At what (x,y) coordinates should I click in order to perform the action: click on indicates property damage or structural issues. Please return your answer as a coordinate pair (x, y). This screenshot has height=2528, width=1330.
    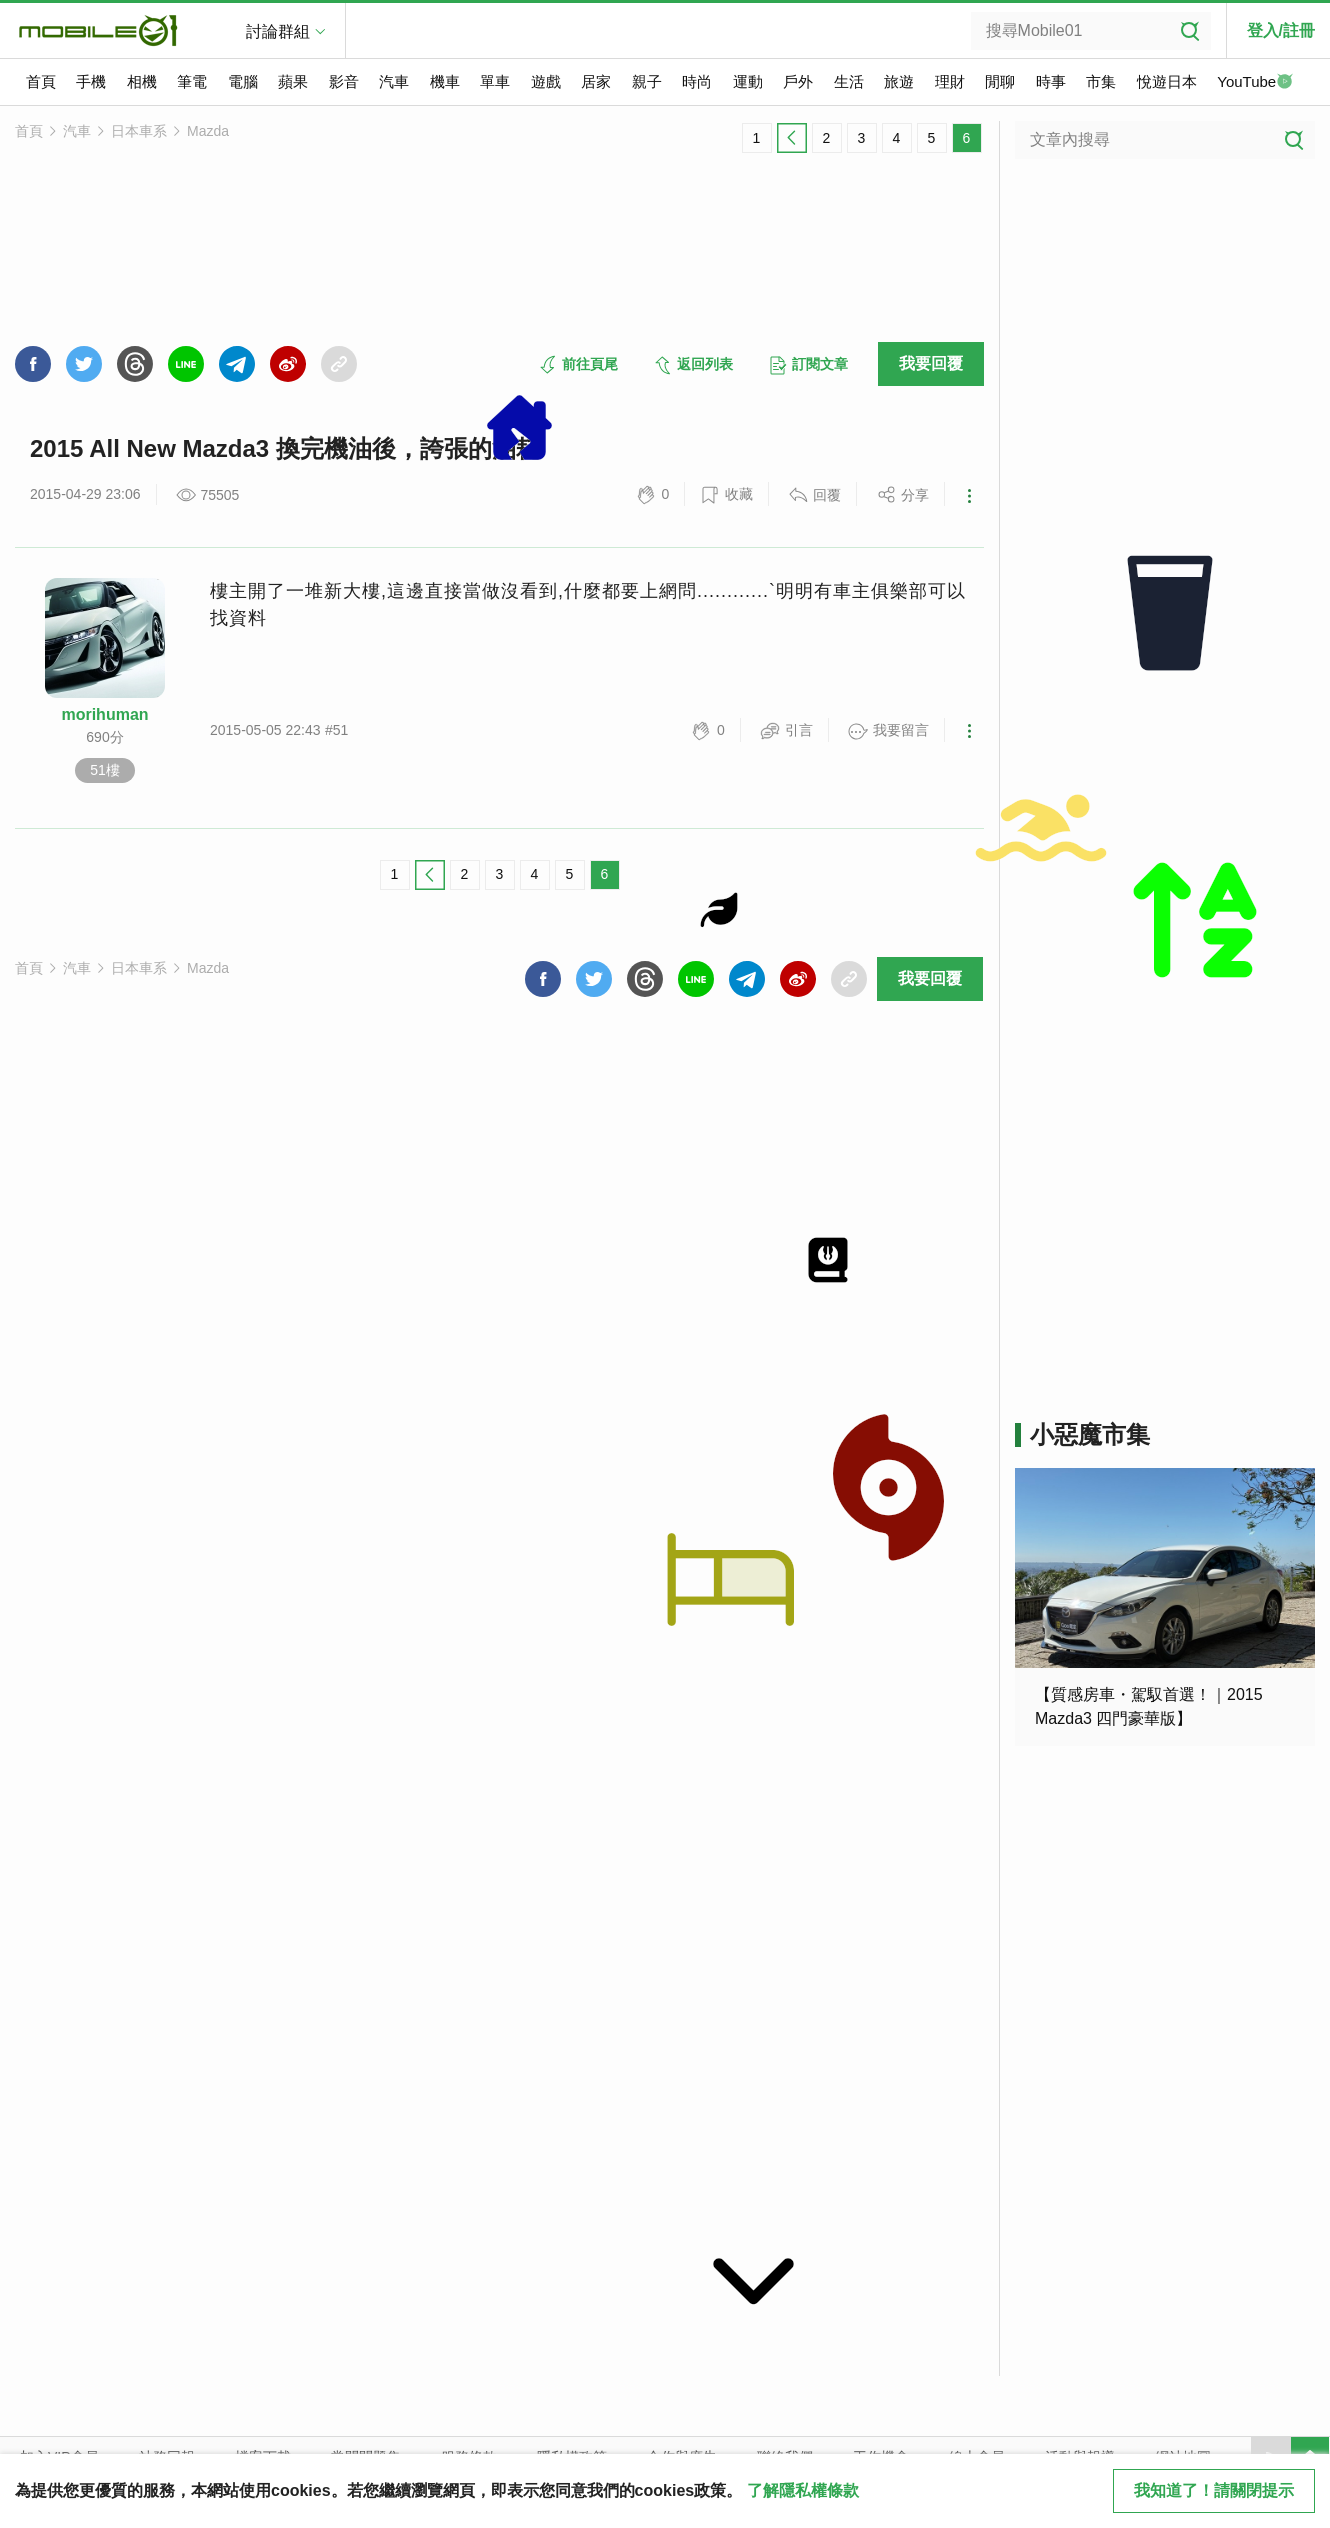
    Looking at the image, I should click on (519, 427).